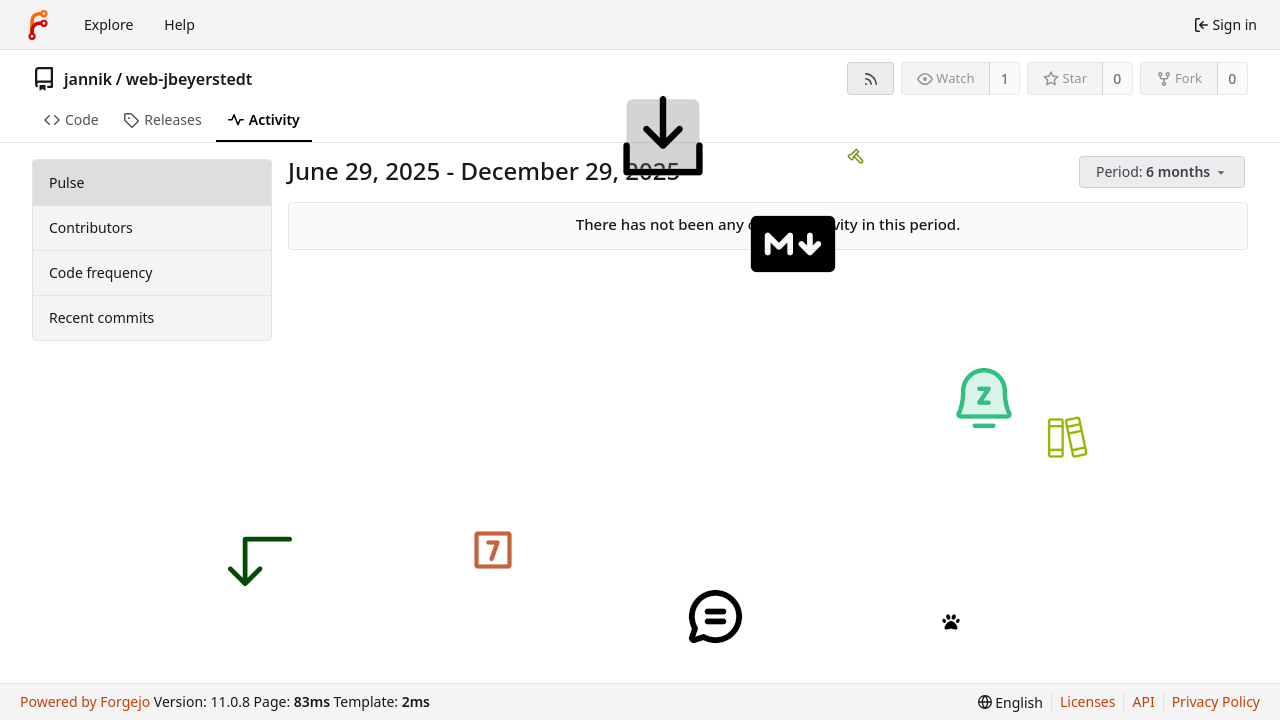 The width and height of the screenshot is (1280, 720). Describe the element at coordinates (493, 550) in the screenshot. I see `select or input the number seven` at that location.